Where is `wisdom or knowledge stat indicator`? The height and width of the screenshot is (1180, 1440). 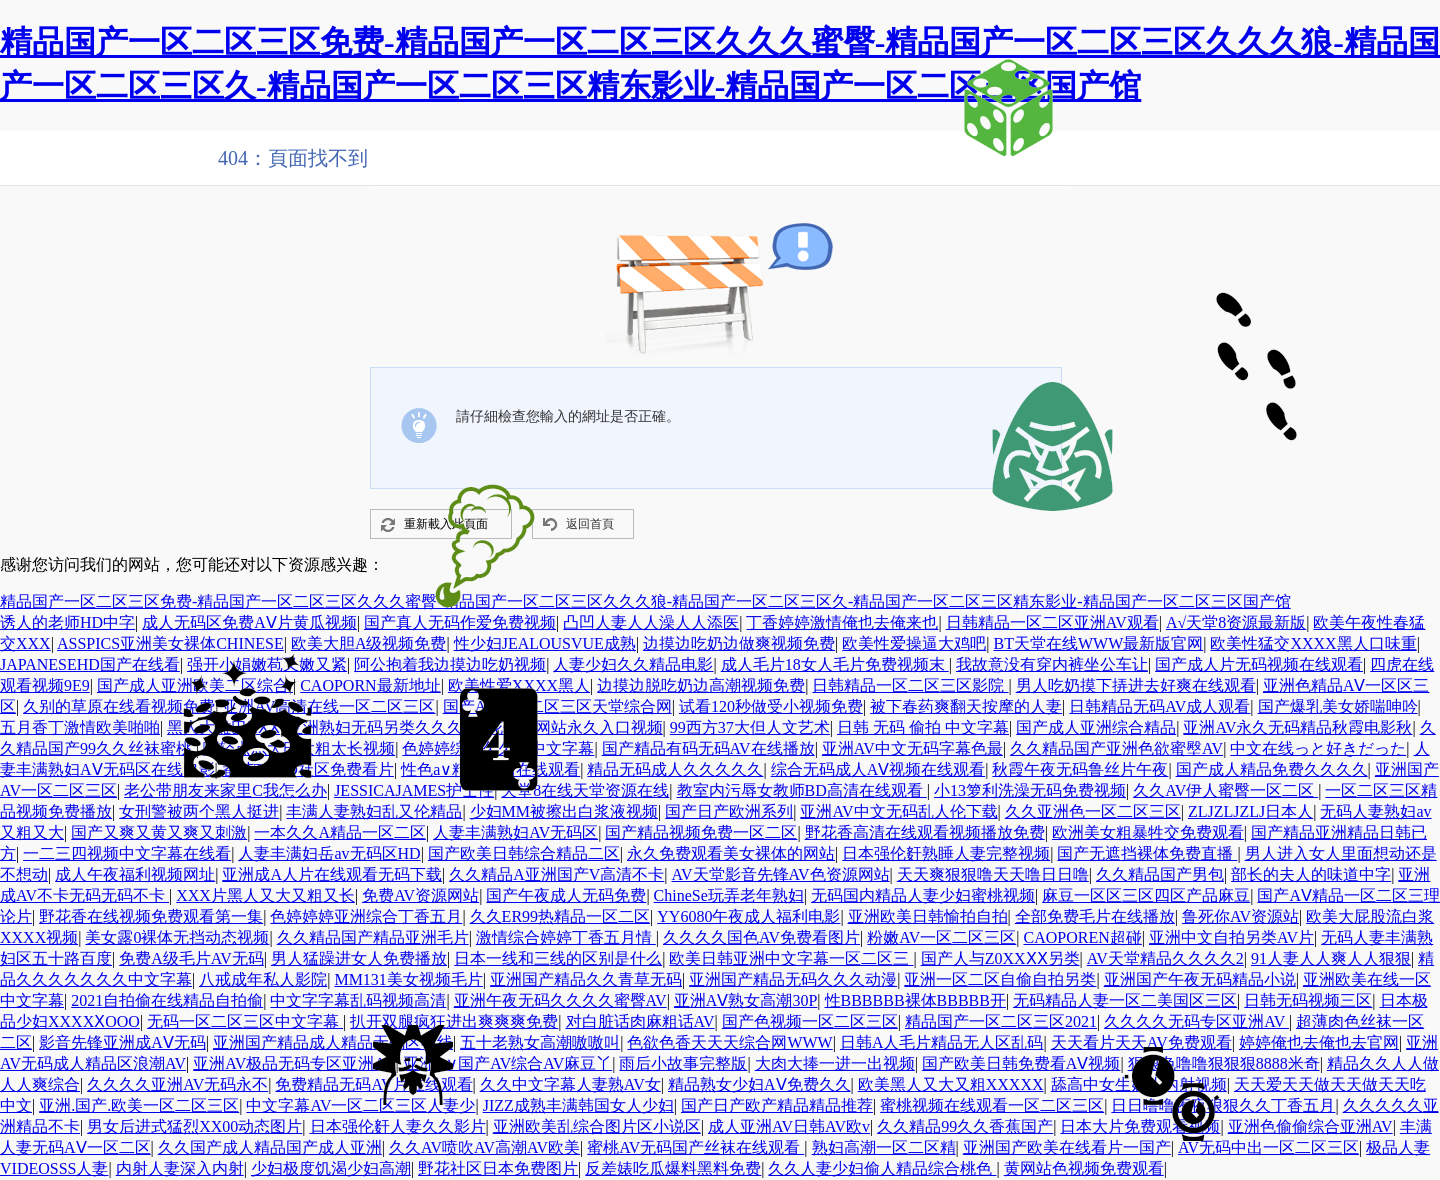 wisdom or knowledge stat indicator is located at coordinates (413, 1065).